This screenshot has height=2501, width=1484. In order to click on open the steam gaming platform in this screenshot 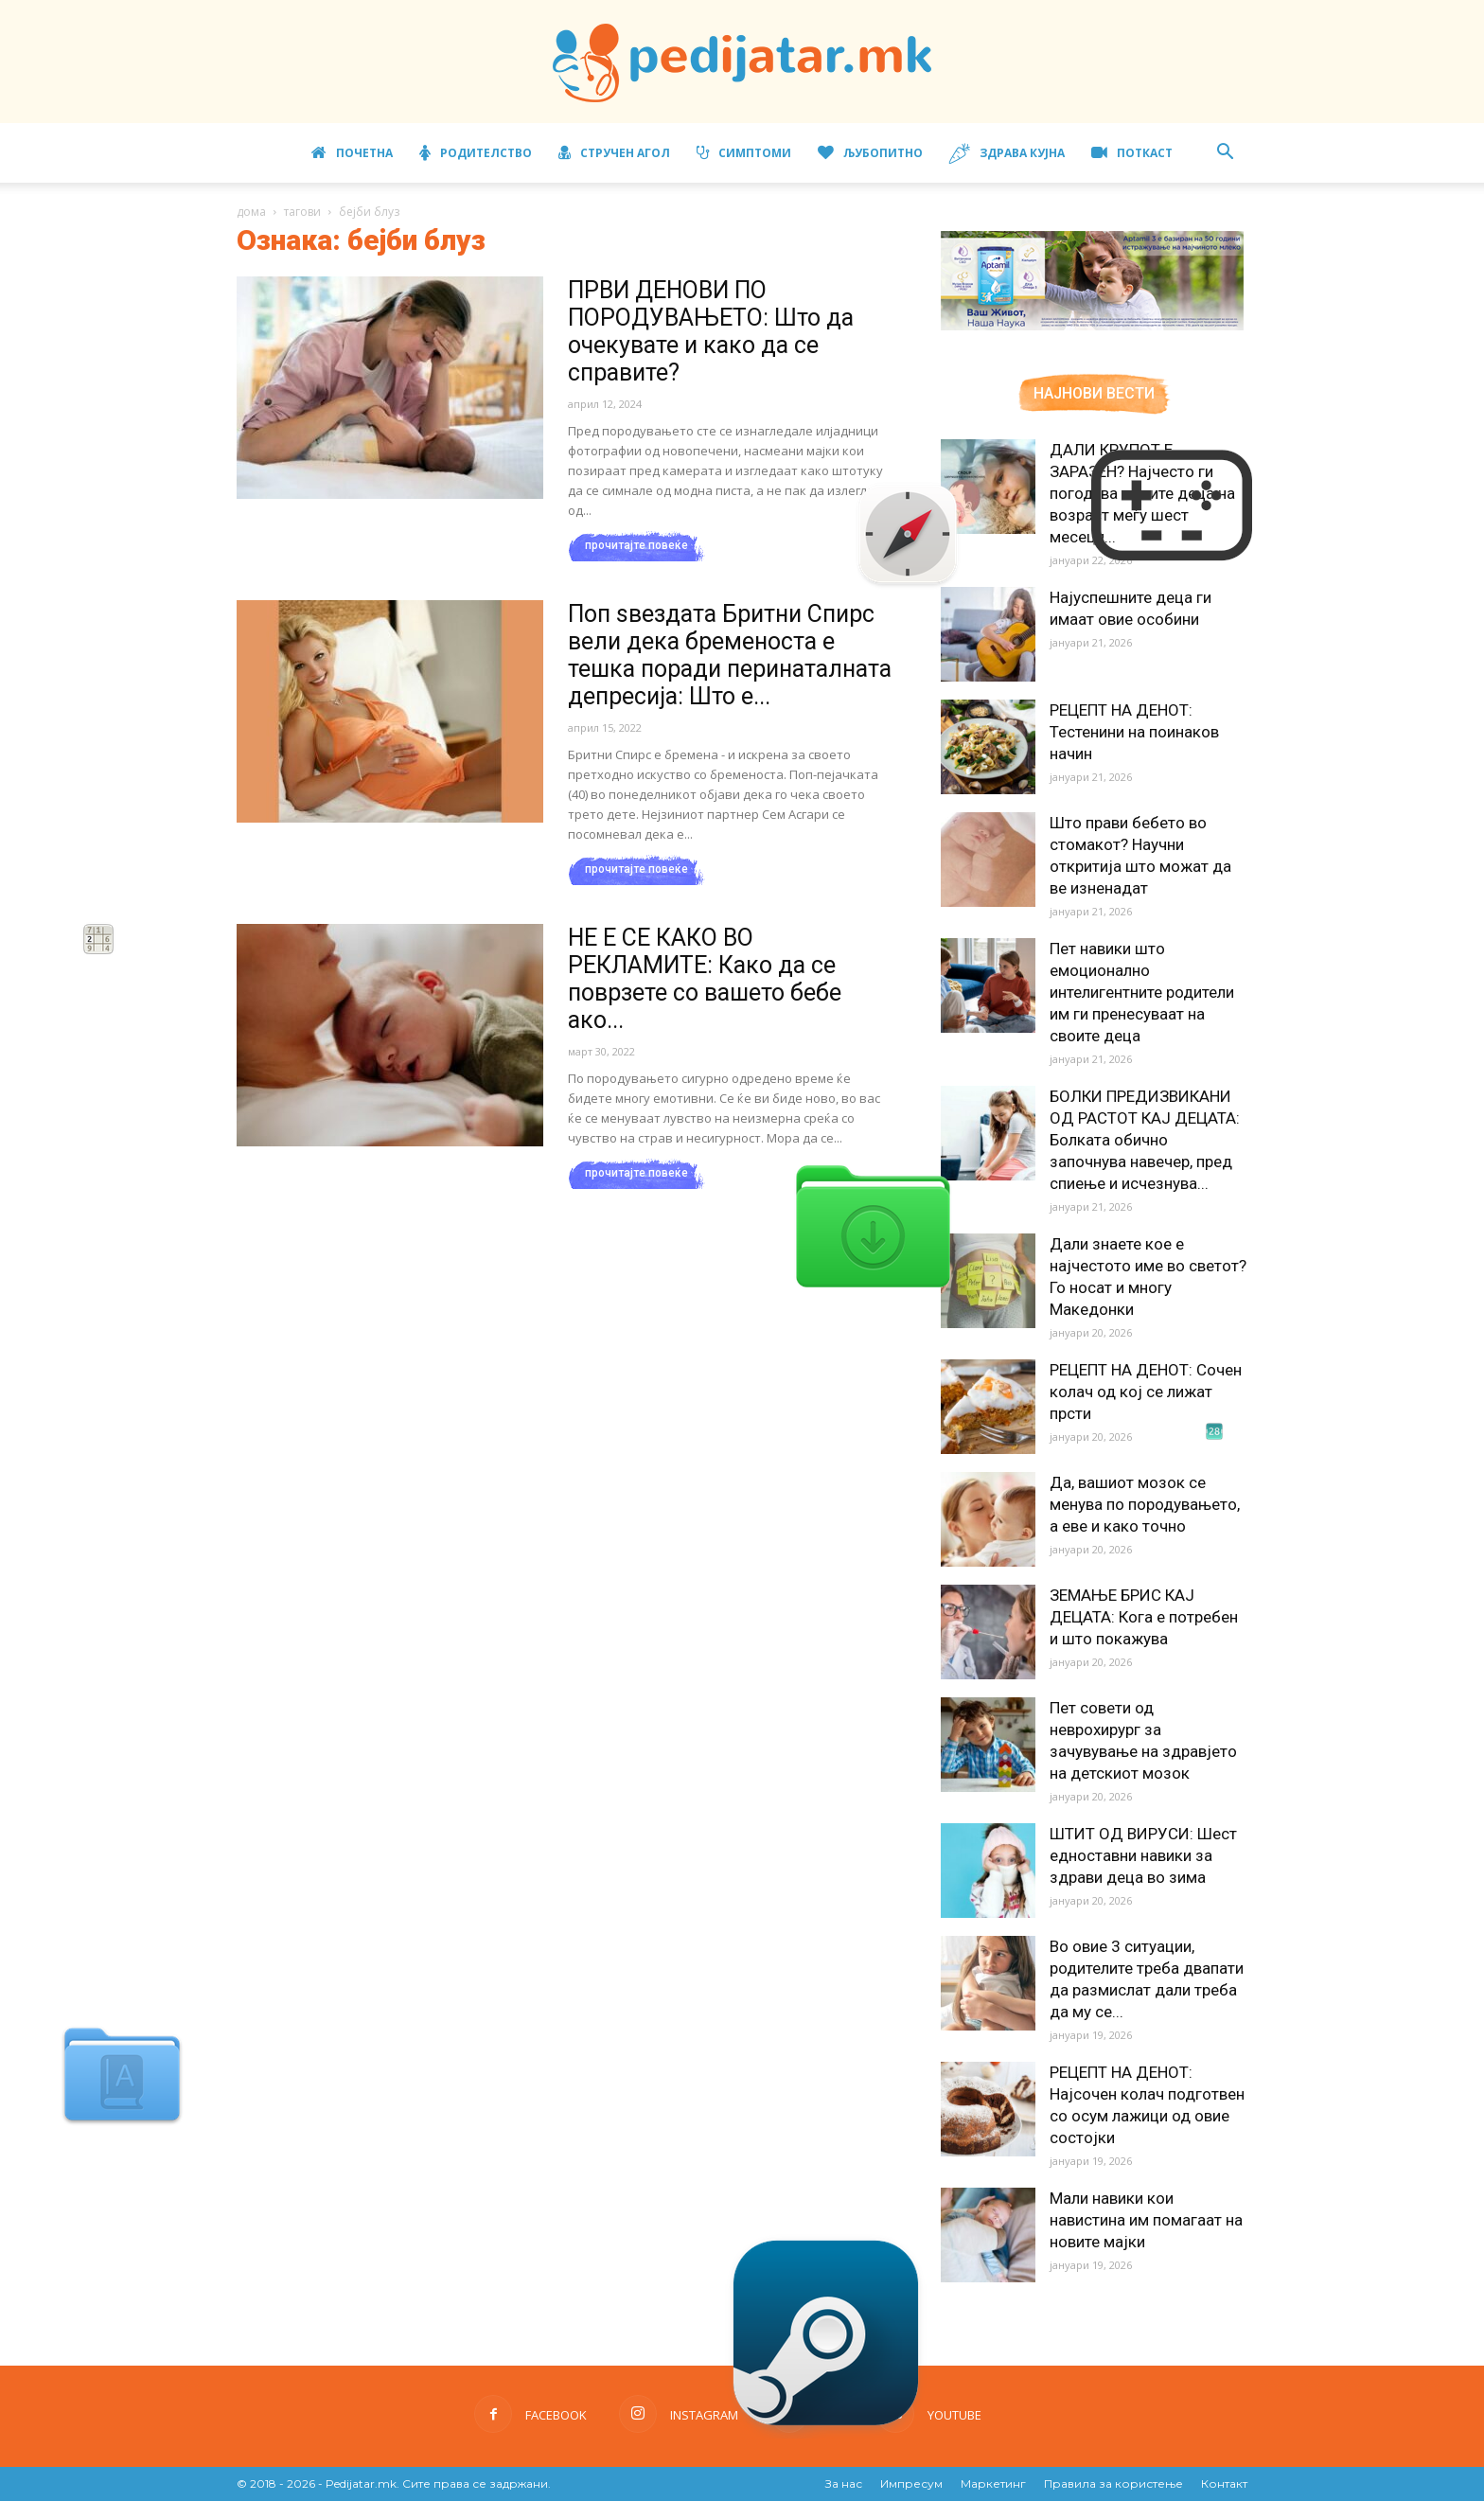, I will do `click(825, 2332)`.